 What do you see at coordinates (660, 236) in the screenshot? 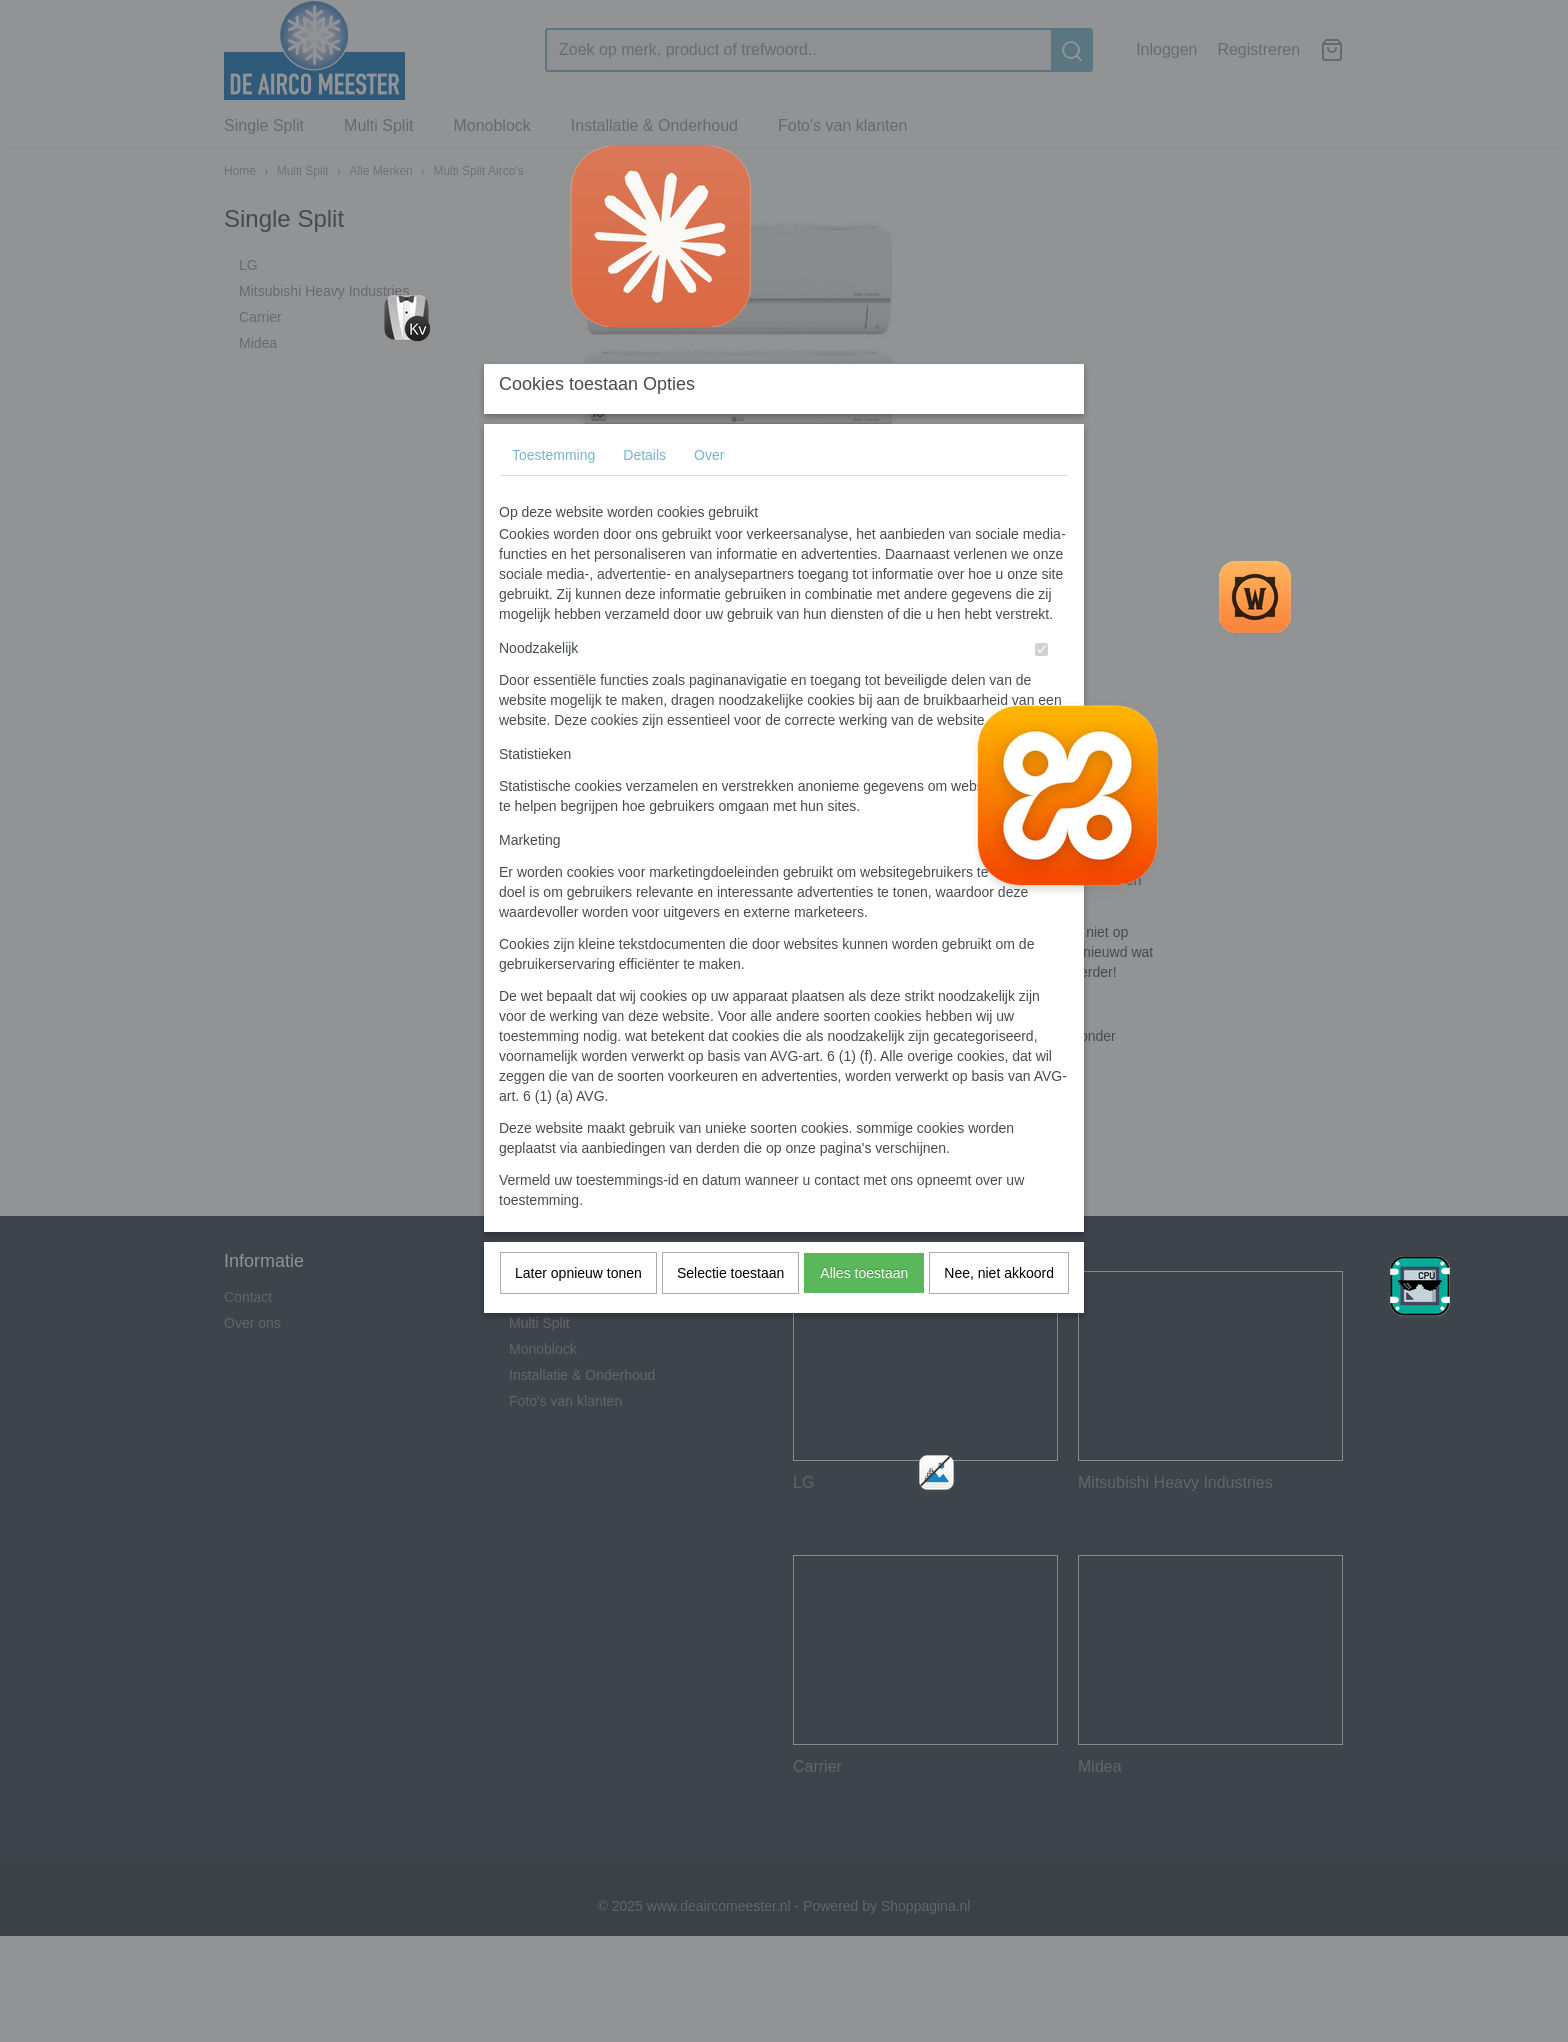
I see `open the Claude AI assistant app` at bounding box center [660, 236].